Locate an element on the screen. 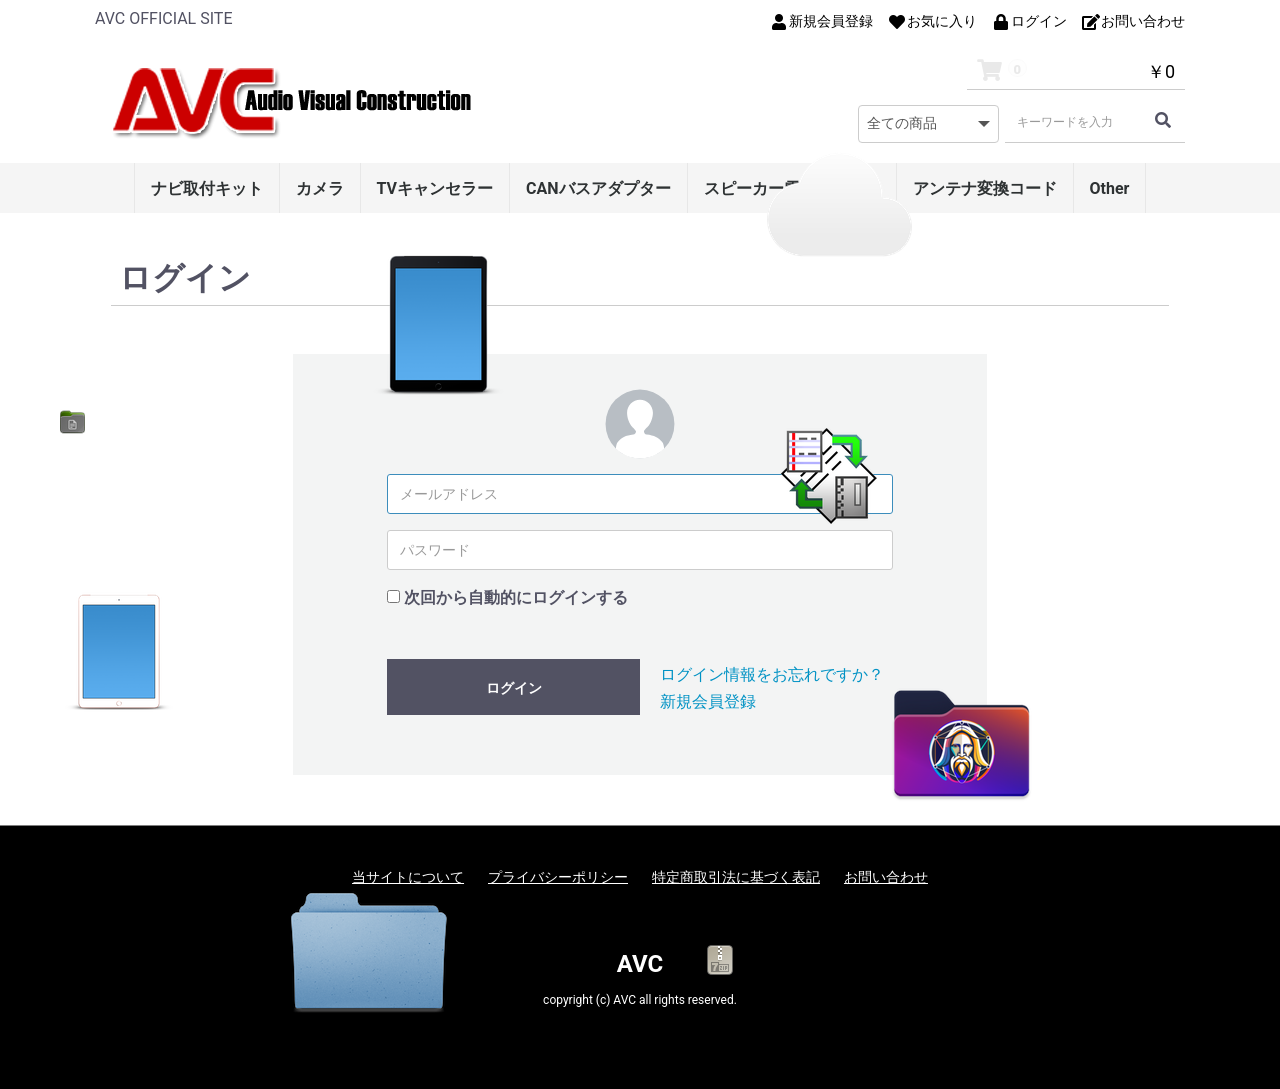 The height and width of the screenshot is (1089, 1280). open your documents folder is located at coordinates (72, 421).